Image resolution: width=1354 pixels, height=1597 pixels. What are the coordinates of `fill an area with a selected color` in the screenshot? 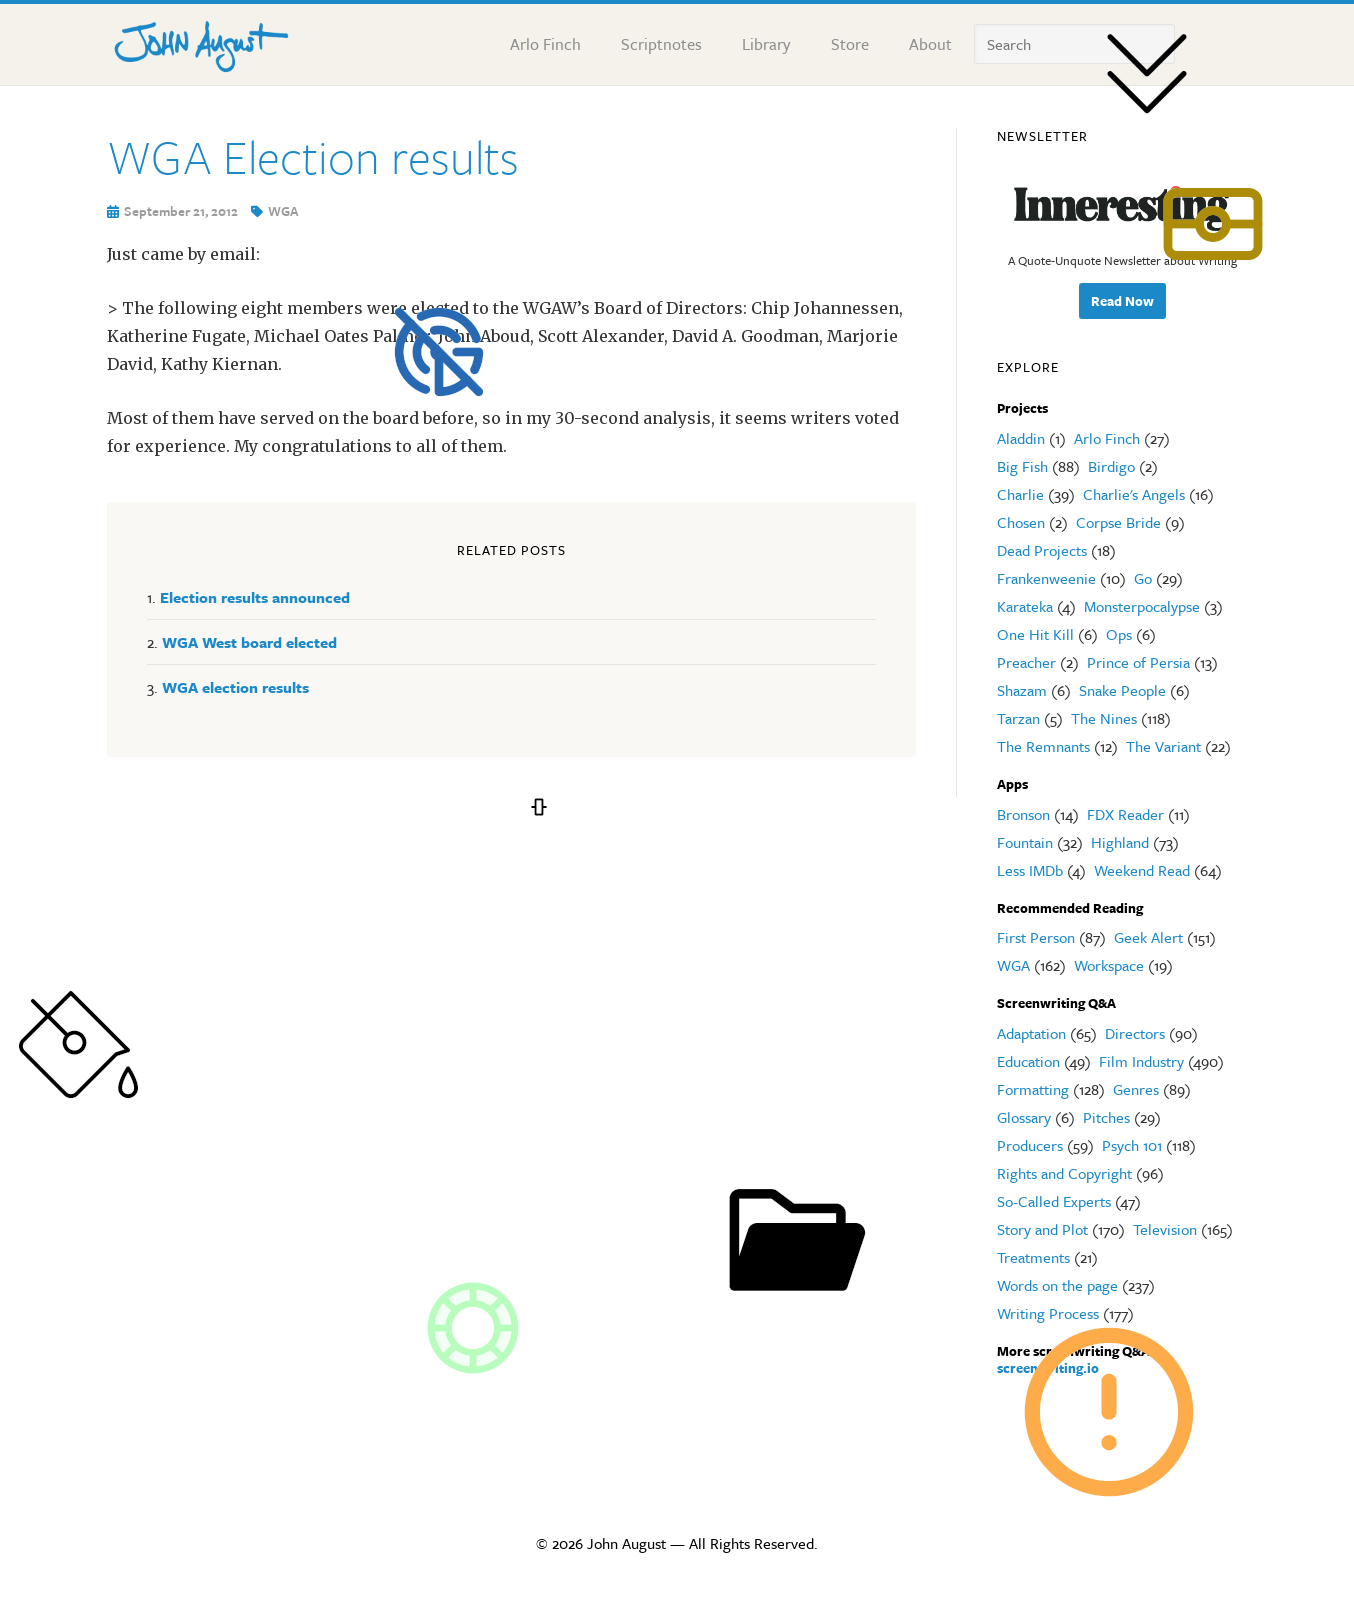 It's located at (76, 1048).